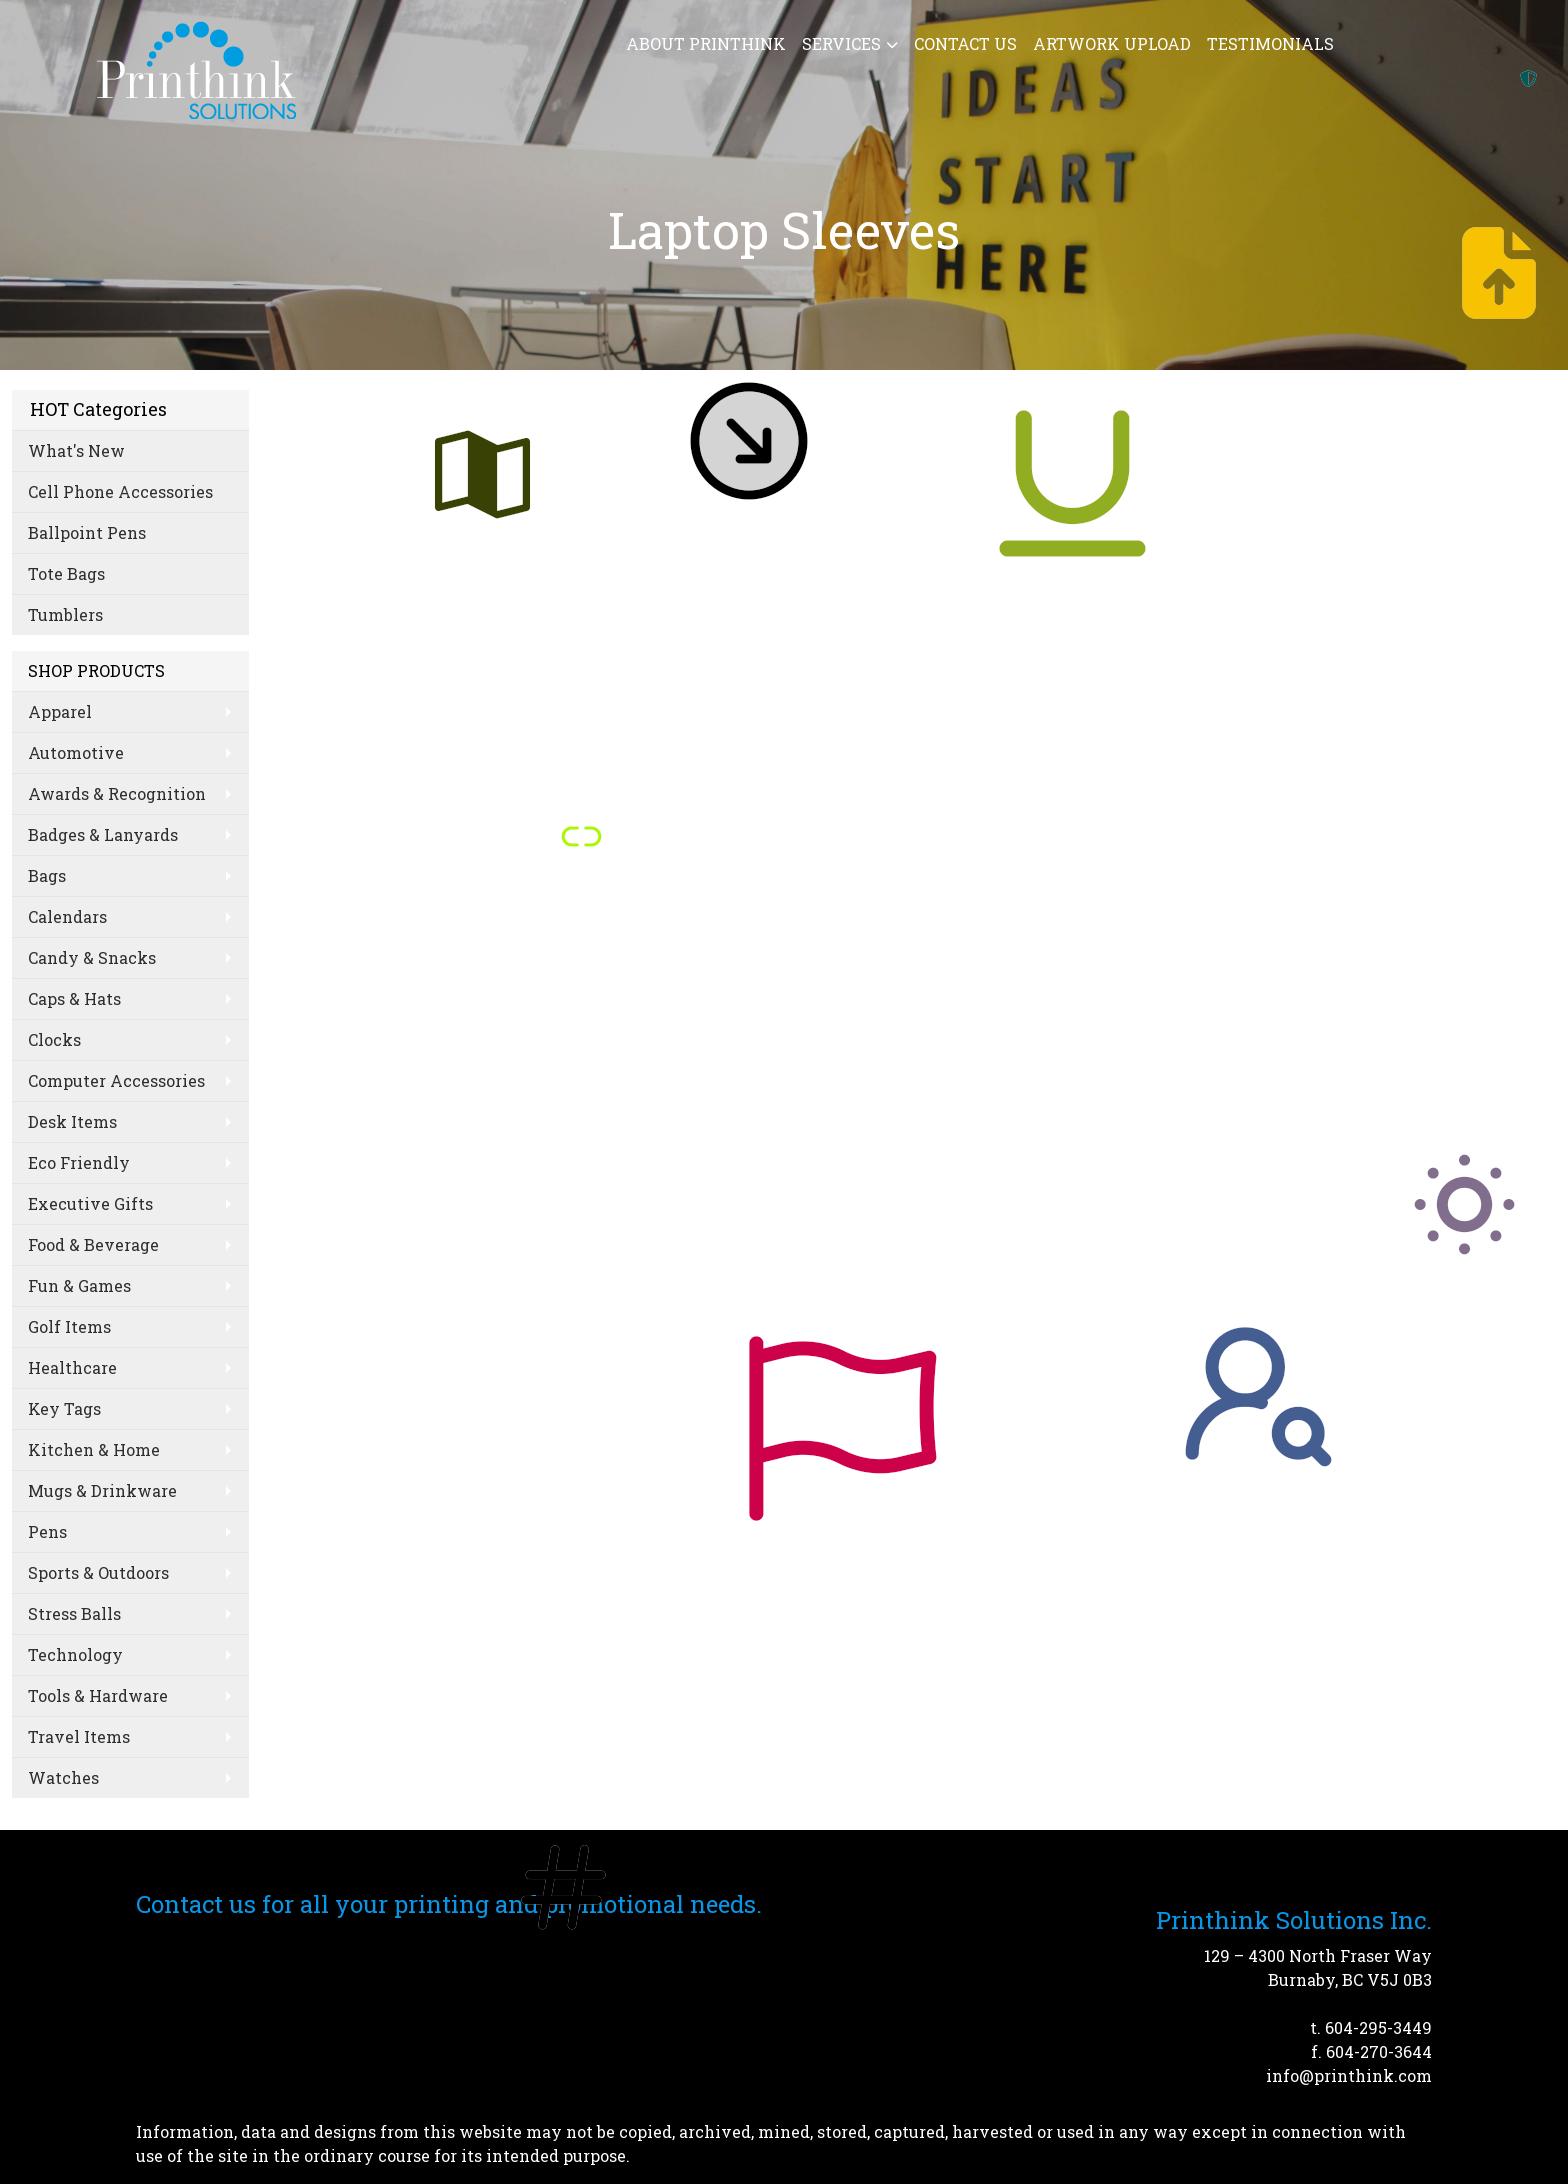 Image resolution: width=1568 pixels, height=2184 pixels. What do you see at coordinates (1258, 1393) in the screenshot?
I see `search for a user or contact` at bounding box center [1258, 1393].